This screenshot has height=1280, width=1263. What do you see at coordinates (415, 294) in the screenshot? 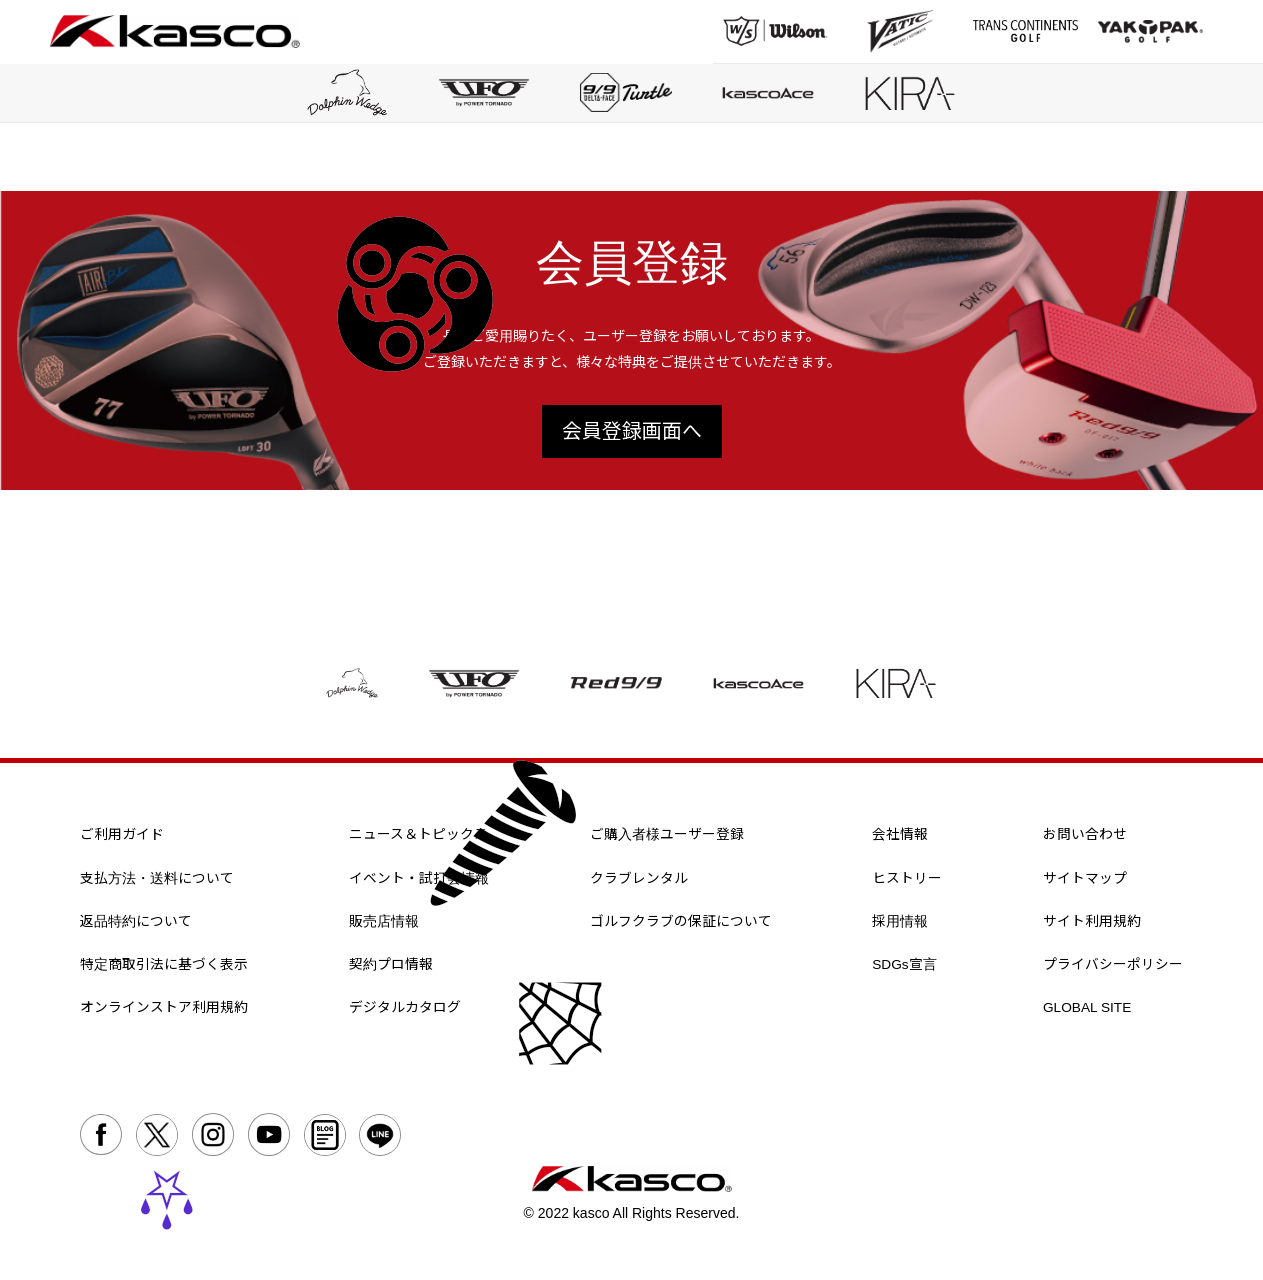
I see `represents balance or harmony in gameplay` at bounding box center [415, 294].